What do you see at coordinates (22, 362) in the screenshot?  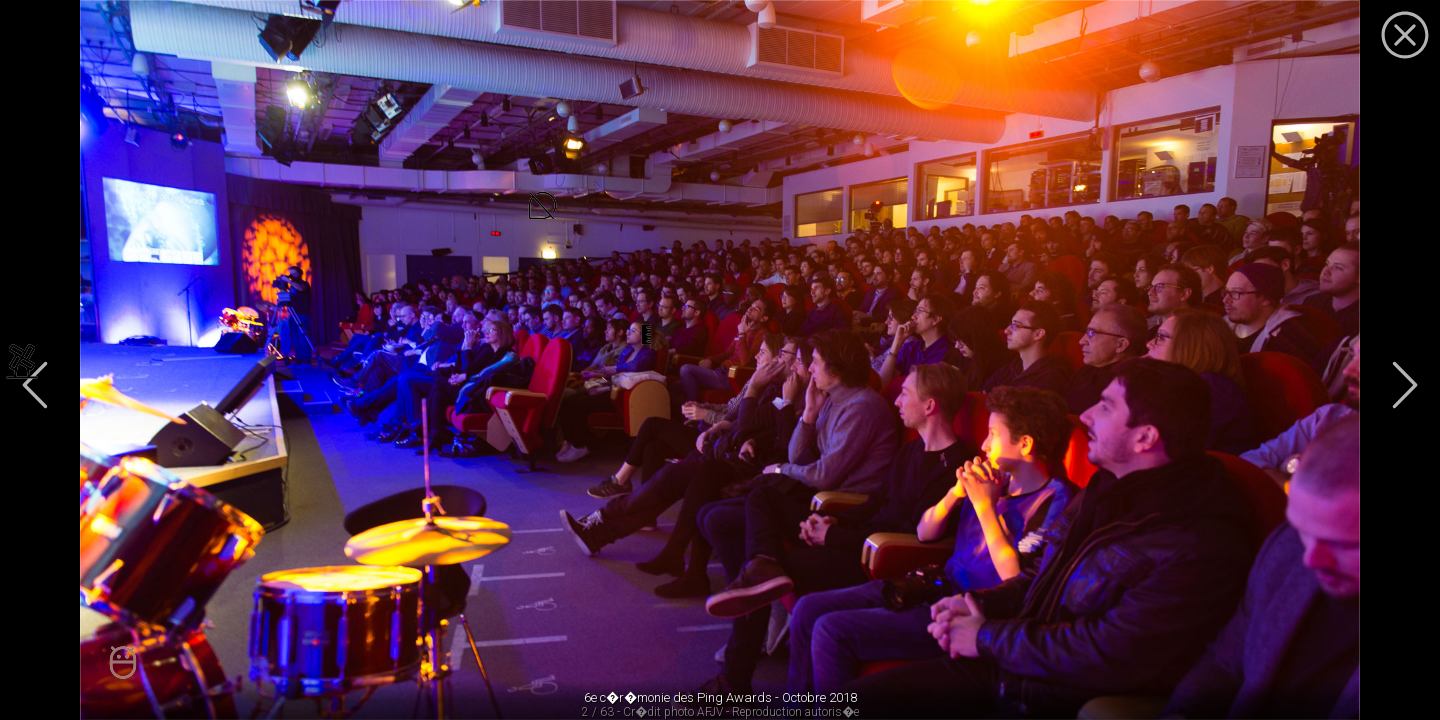 I see `indicates wind or renewable energy settings` at bounding box center [22, 362].